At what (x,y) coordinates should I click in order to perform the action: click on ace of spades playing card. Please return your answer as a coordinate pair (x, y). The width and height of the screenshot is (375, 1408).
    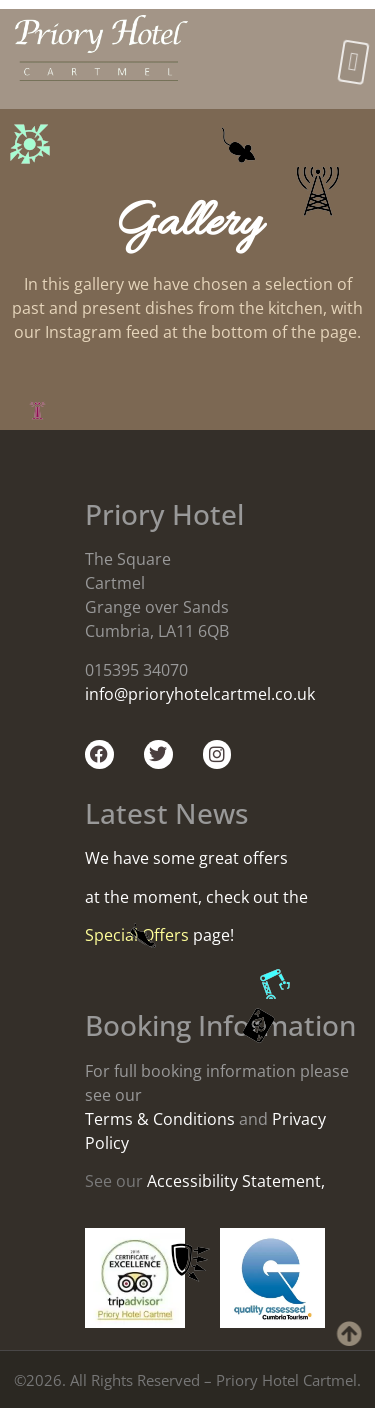
    Looking at the image, I should click on (258, 1025).